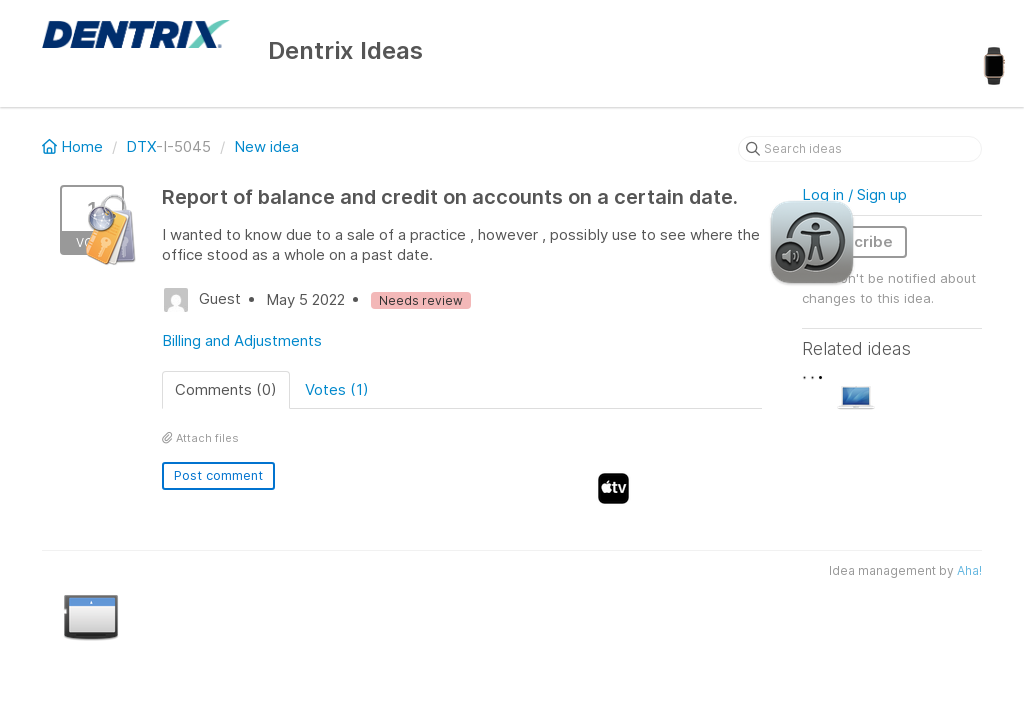  What do you see at coordinates (613, 488) in the screenshot?
I see `access Apple TV app or device` at bounding box center [613, 488].